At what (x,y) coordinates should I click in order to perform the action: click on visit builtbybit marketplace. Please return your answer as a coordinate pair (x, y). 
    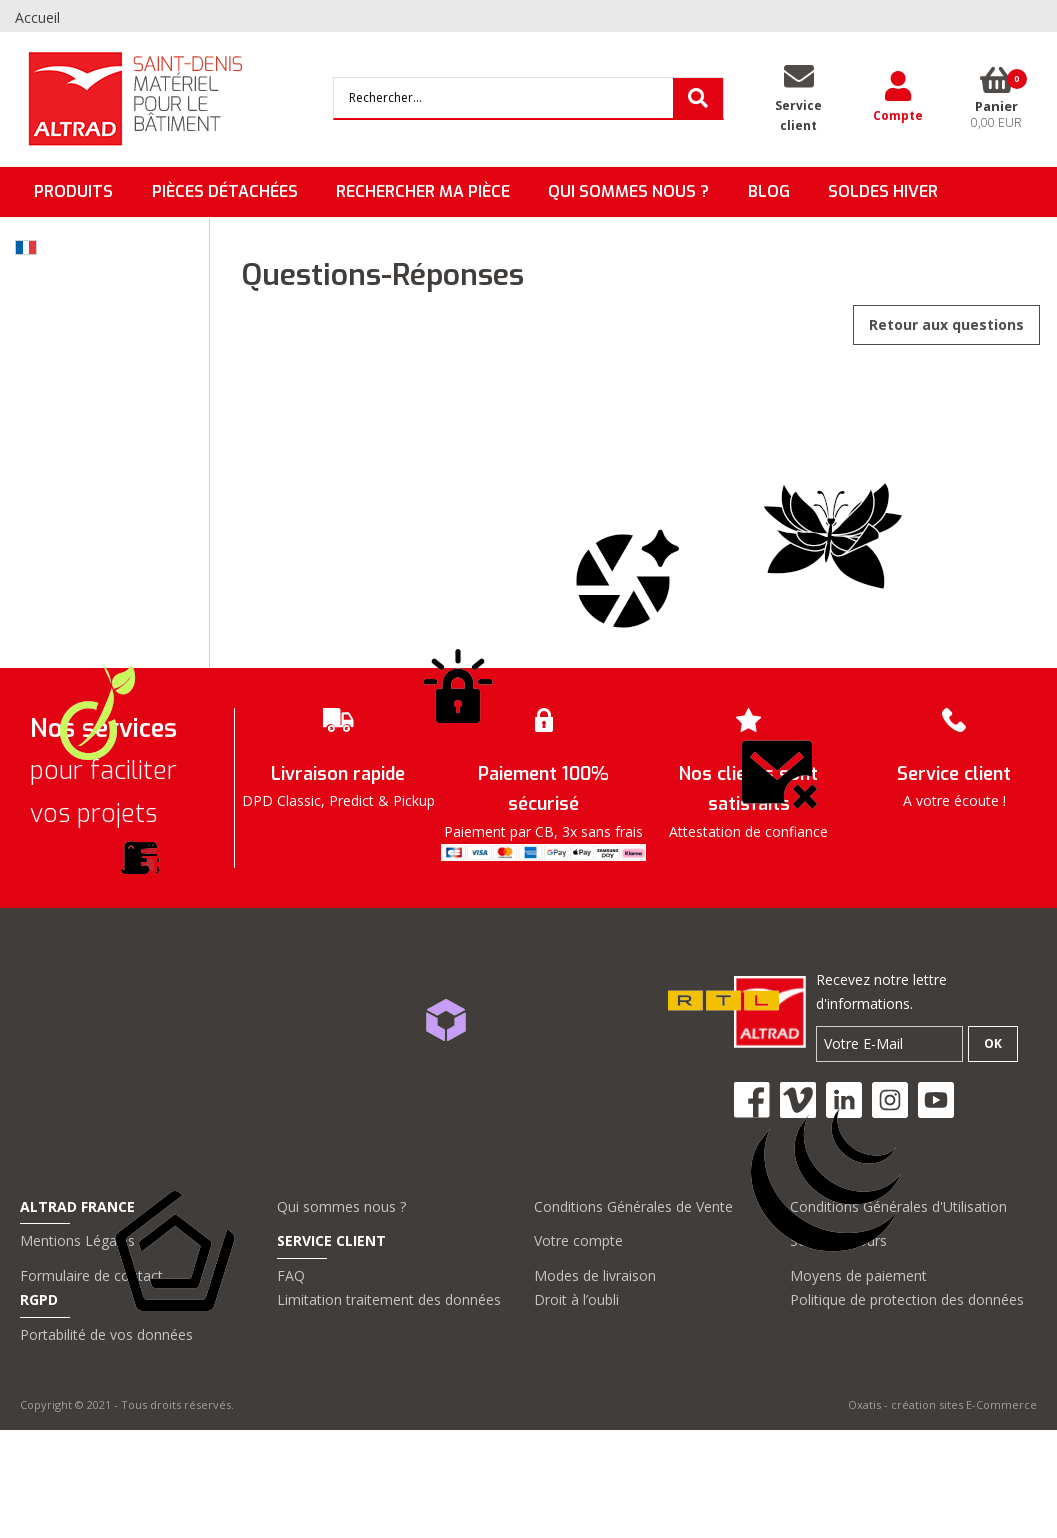
    Looking at the image, I should click on (446, 1020).